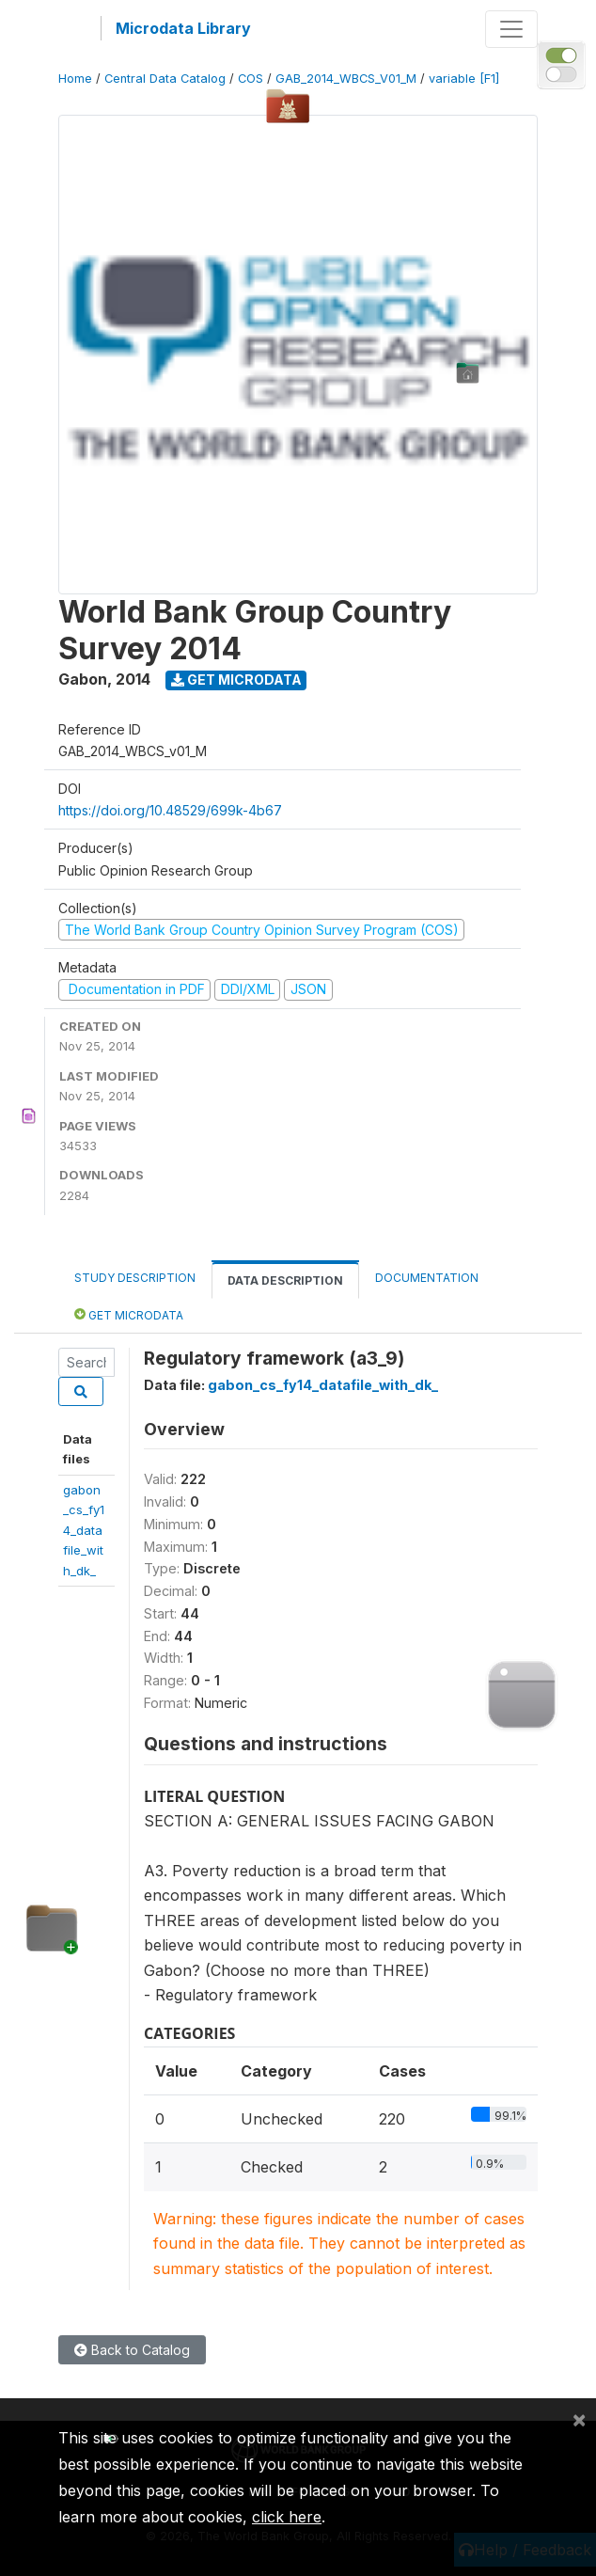  What do you see at coordinates (522, 1696) in the screenshot?
I see `access window management settings` at bounding box center [522, 1696].